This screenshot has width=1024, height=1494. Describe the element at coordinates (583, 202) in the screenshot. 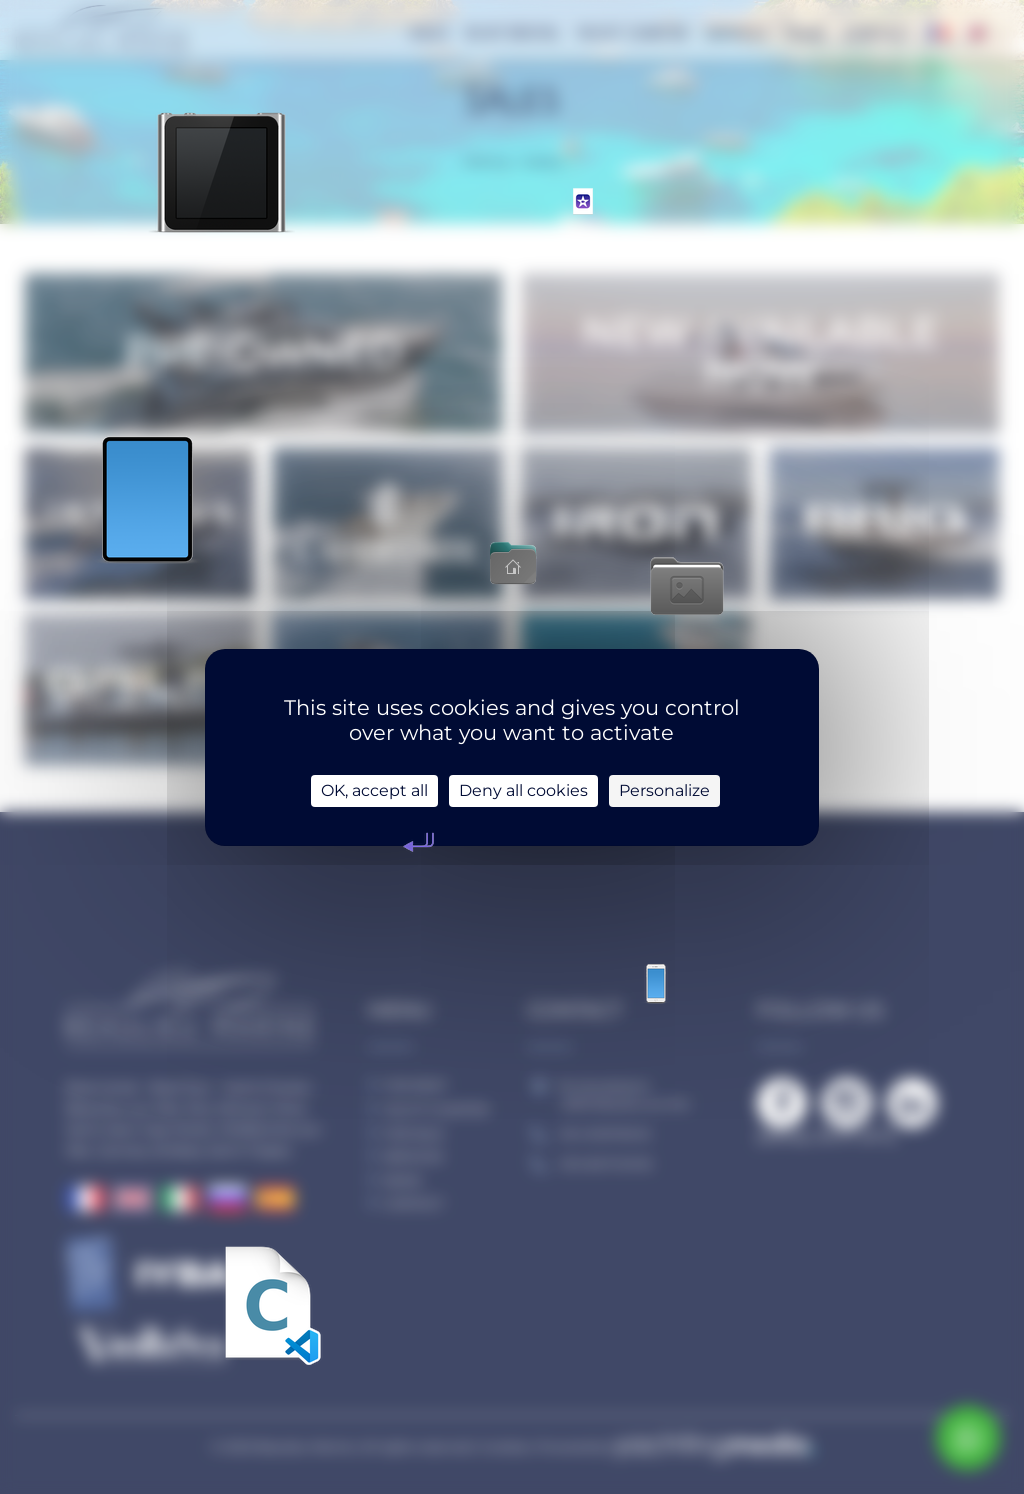

I see `open a mobile video project in iMovie` at that location.